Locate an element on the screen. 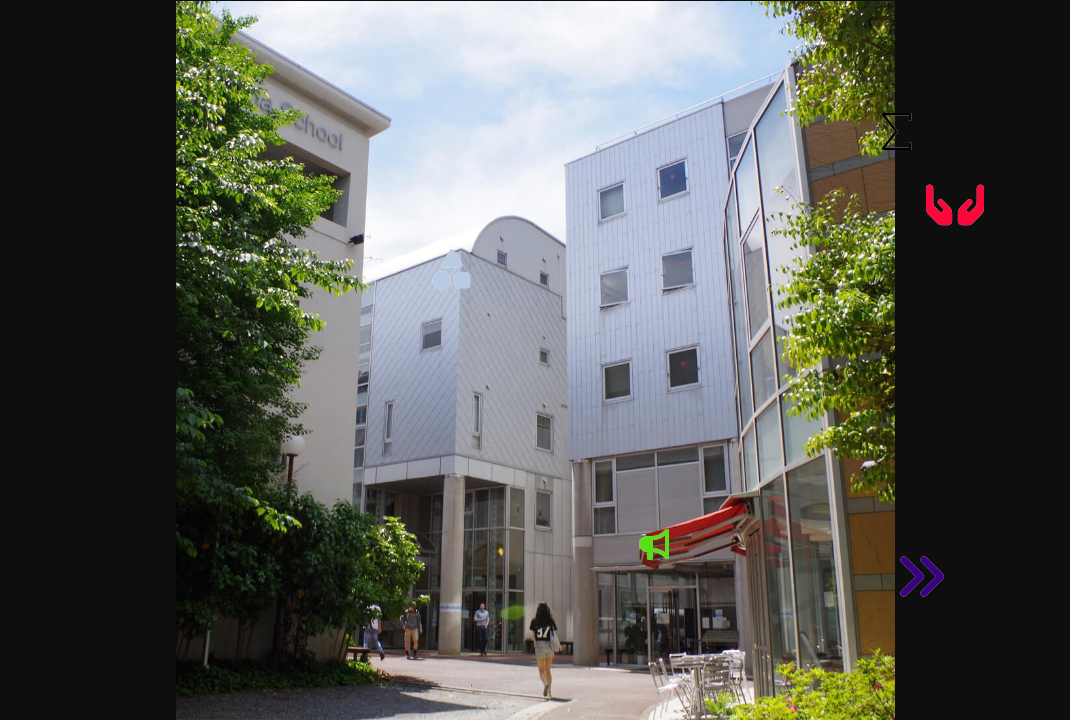  support or care services is located at coordinates (955, 202).